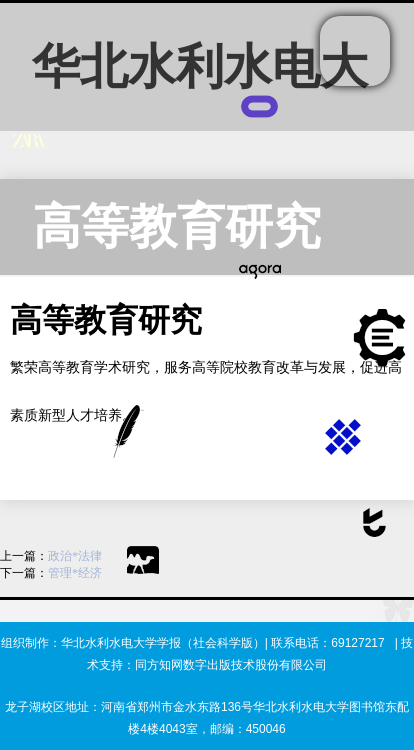 This screenshot has height=750, width=414. I want to click on open compiler explorer tool, so click(379, 337).